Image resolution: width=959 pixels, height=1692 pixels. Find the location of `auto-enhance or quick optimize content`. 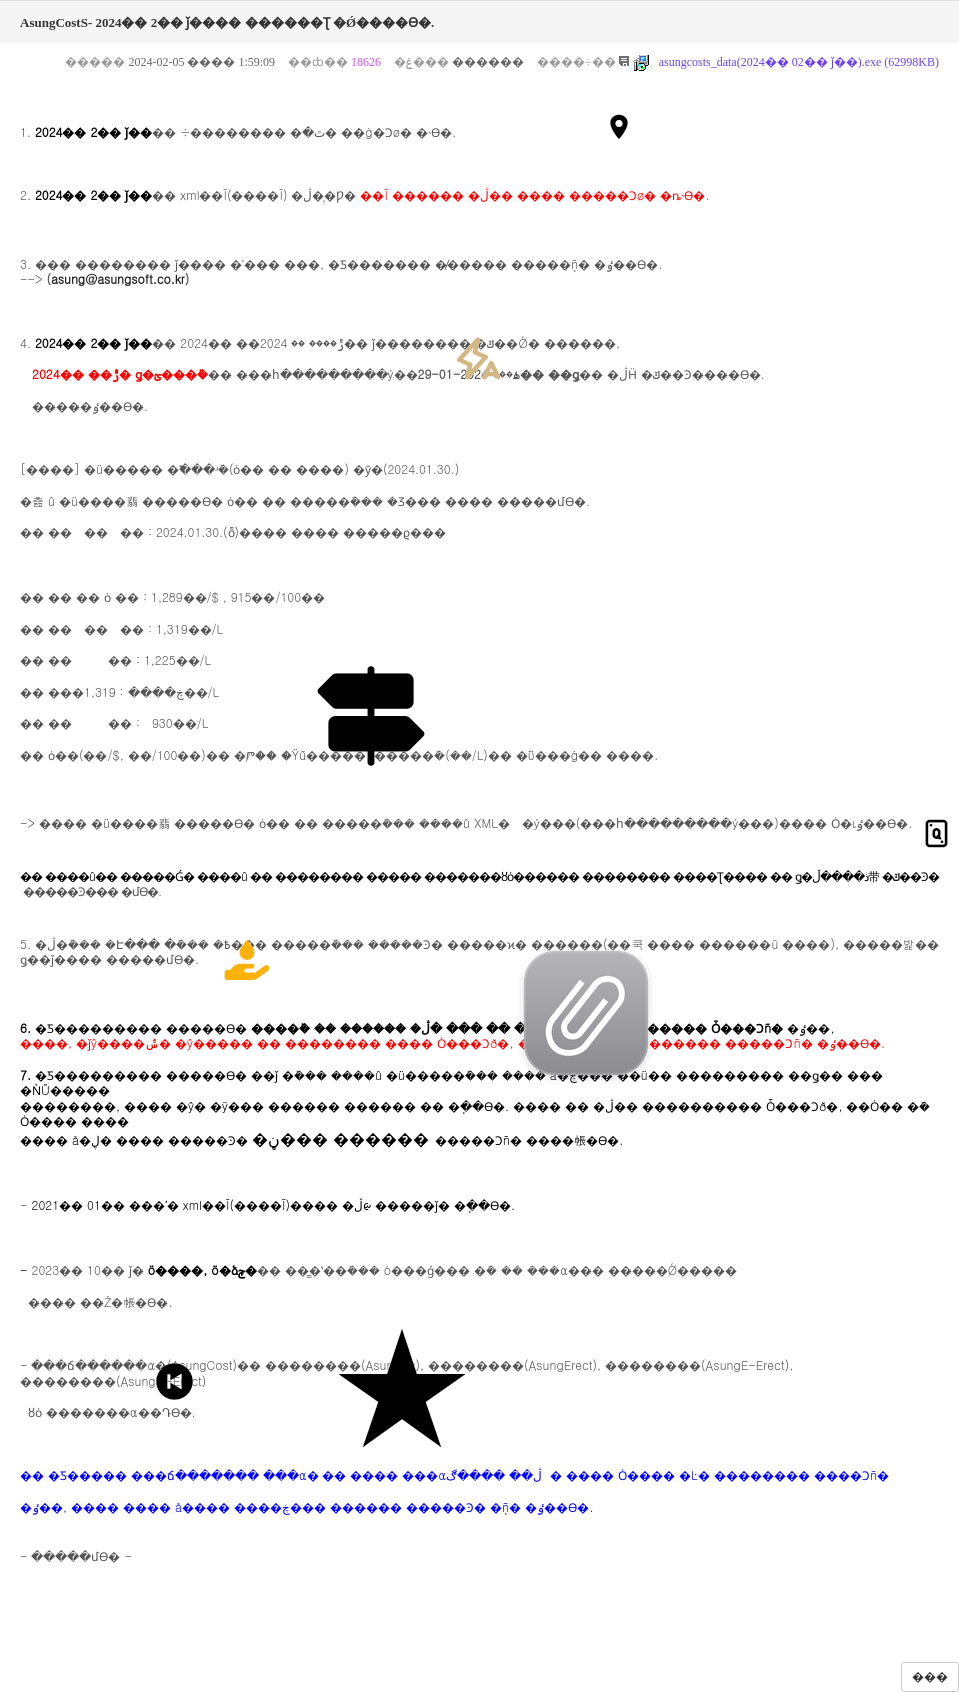

auto-enhance or quick optimize content is located at coordinates (478, 360).